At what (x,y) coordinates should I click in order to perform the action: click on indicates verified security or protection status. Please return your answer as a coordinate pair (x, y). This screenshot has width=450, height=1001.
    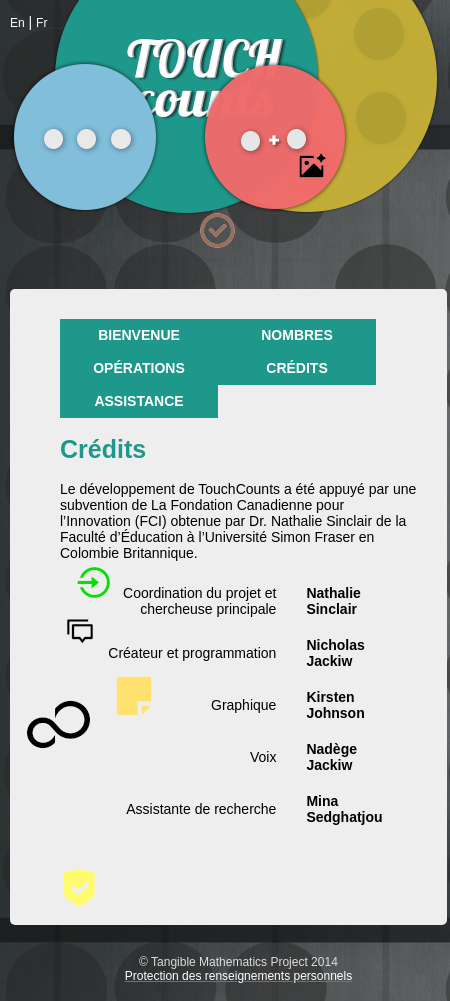
    Looking at the image, I should click on (79, 888).